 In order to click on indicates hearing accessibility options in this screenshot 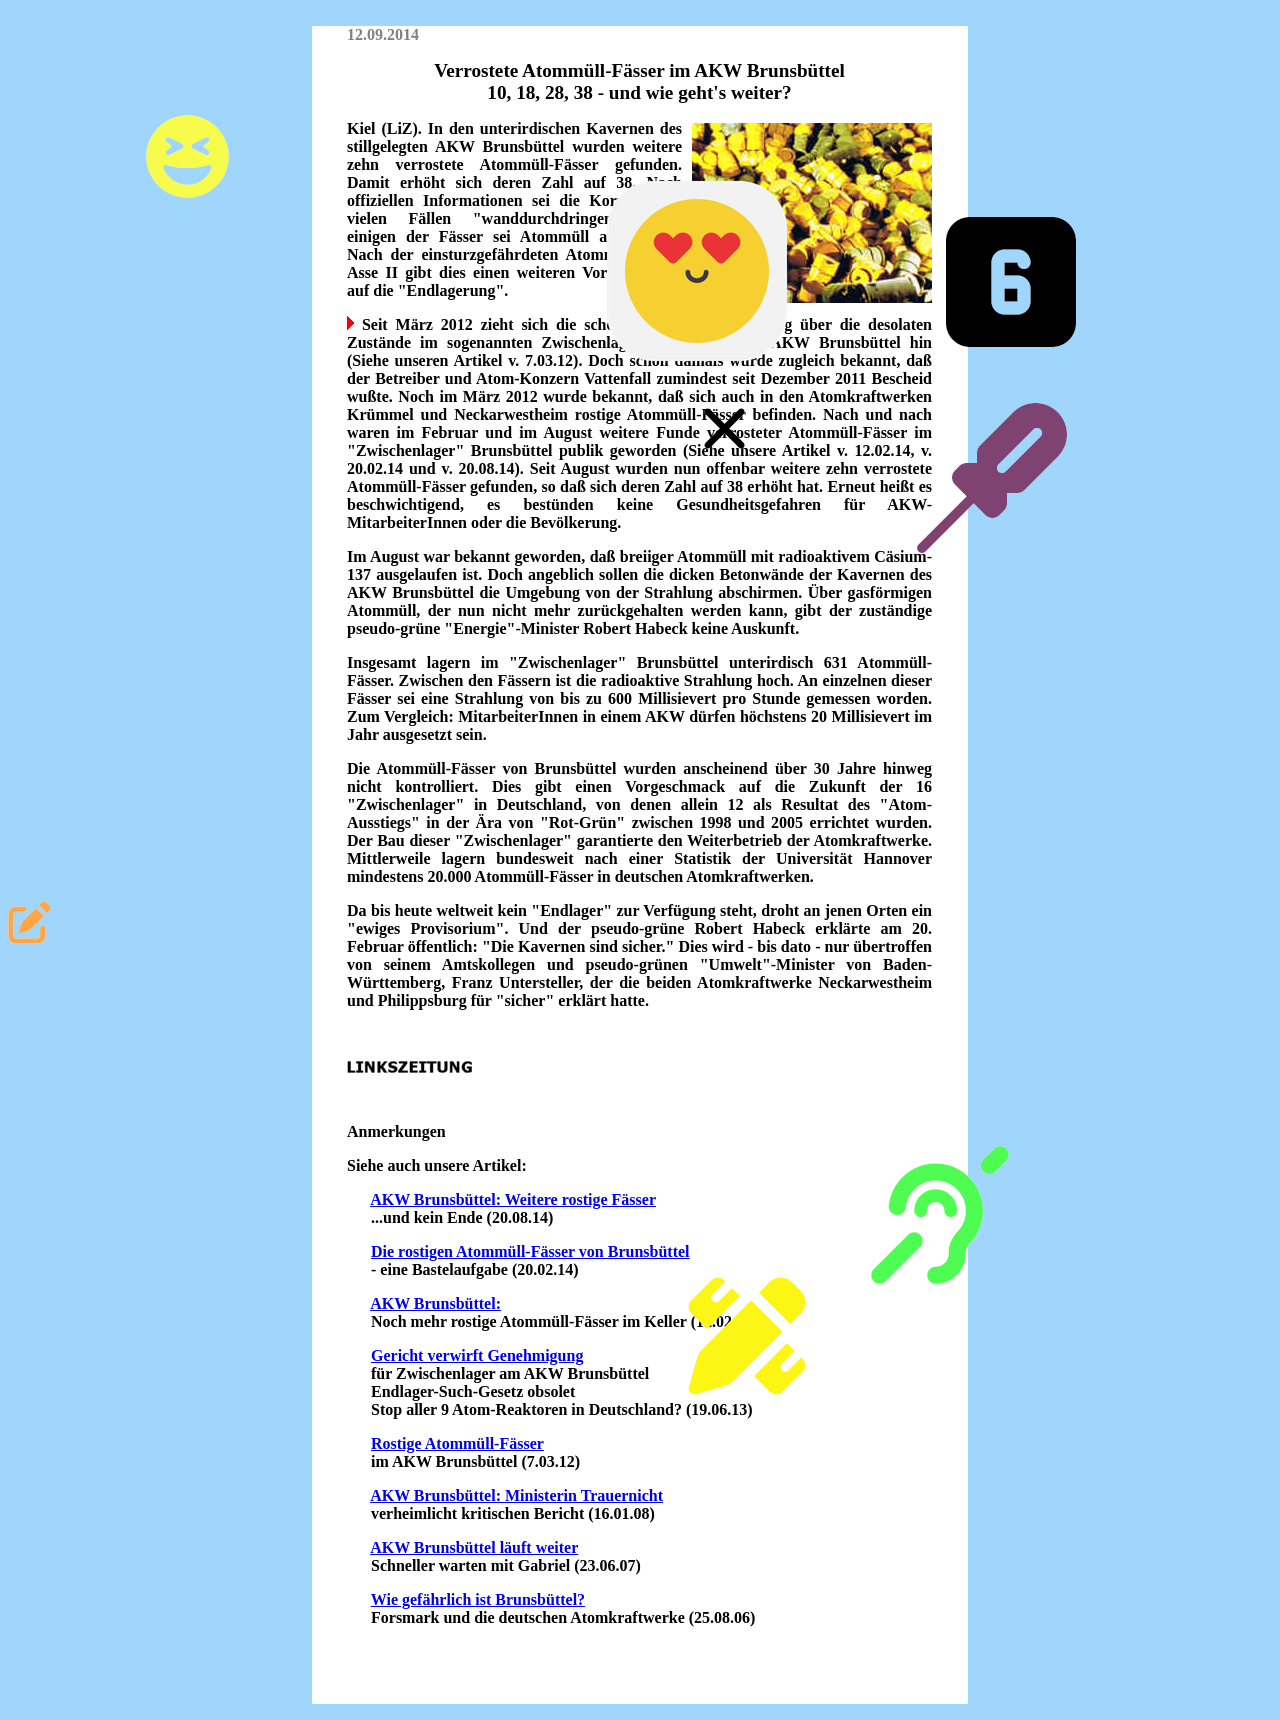, I will do `click(940, 1215)`.